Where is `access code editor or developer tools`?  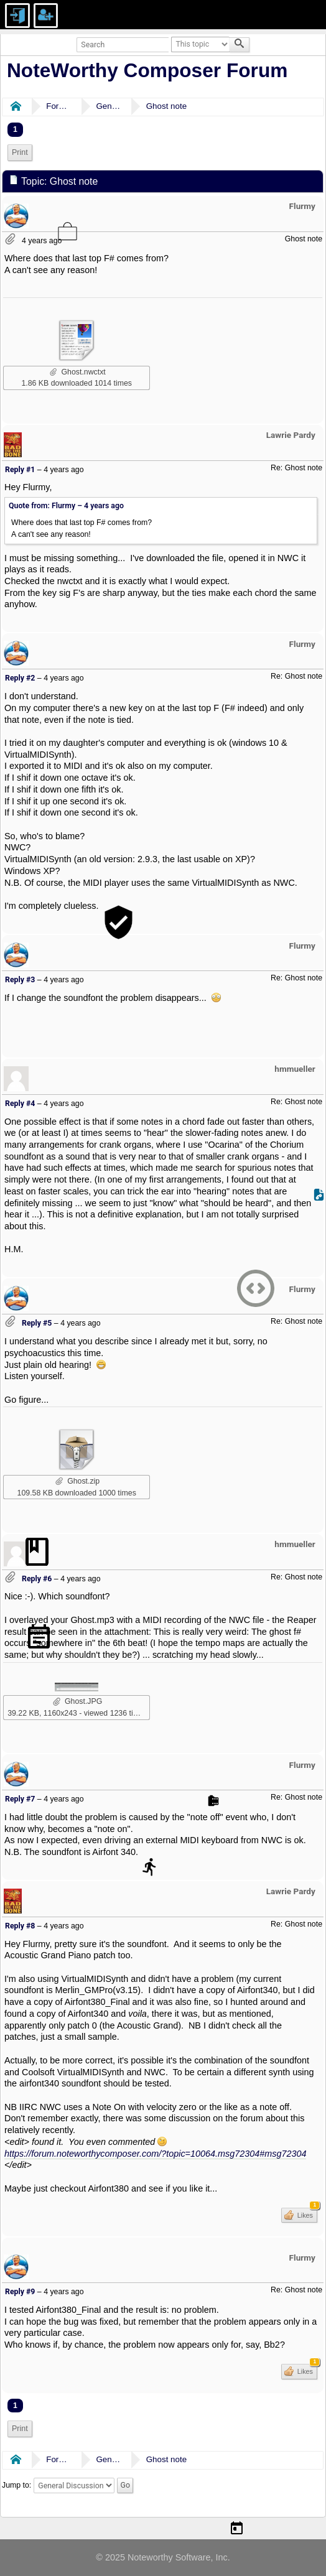 access code editor or developer tools is located at coordinates (256, 1288).